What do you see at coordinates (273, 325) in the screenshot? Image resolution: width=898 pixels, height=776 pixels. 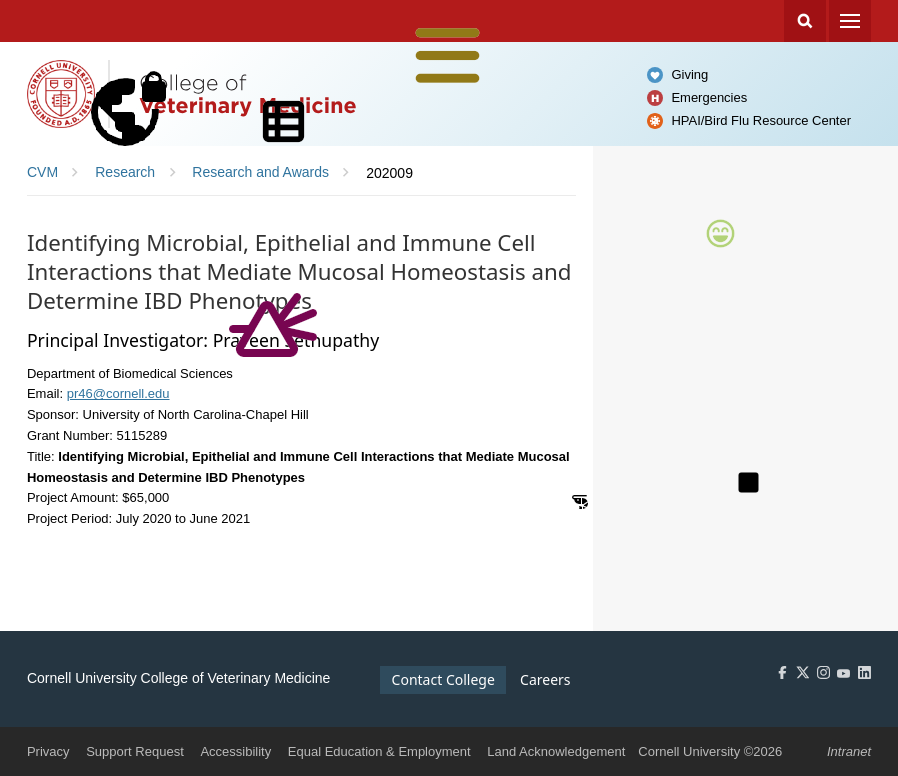 I see `toggle light refraction or prism effect` at bounding box center [273, 325].